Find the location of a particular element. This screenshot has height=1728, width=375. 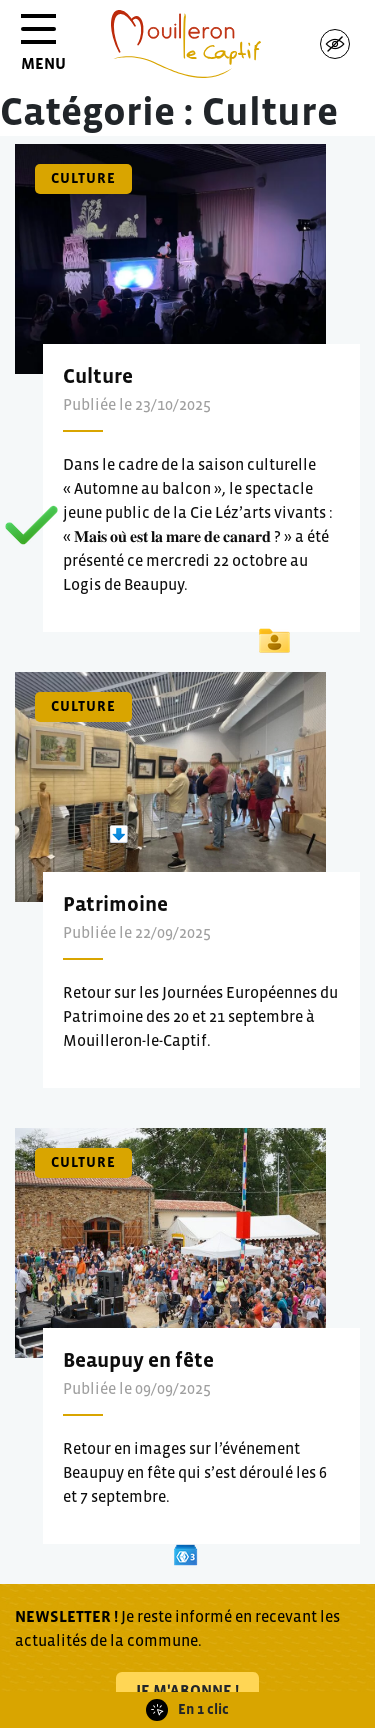

indicates task or action completed successfully is located at coordinates (31, 526).